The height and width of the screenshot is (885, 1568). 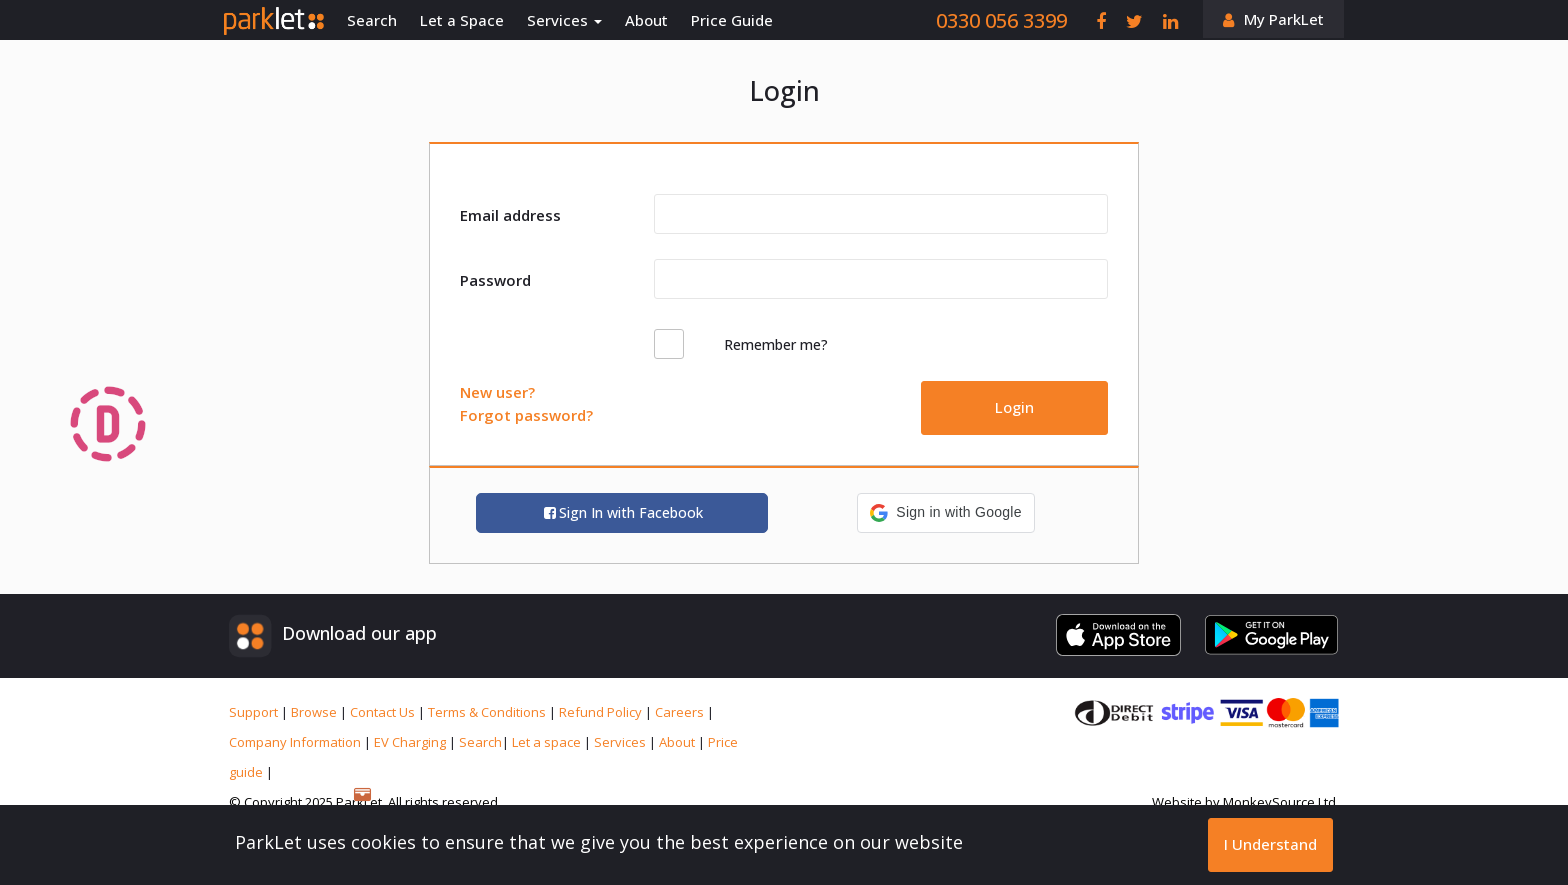 What do you see at coordinates (108, 424) in the screenshot?
I see `indicates draft or pending status` at bounding box center [108, 424].